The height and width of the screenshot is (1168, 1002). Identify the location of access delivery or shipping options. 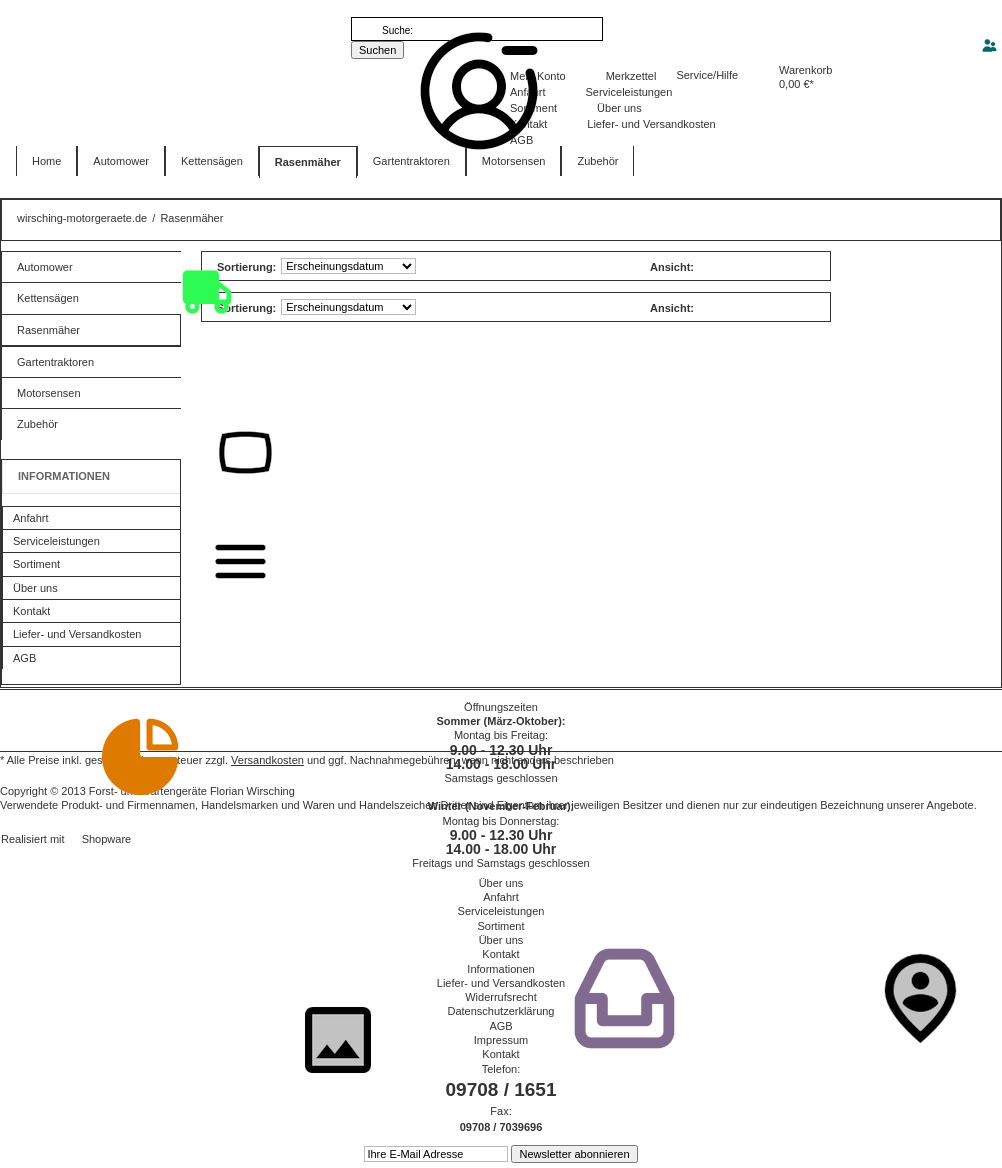
(207, 292).